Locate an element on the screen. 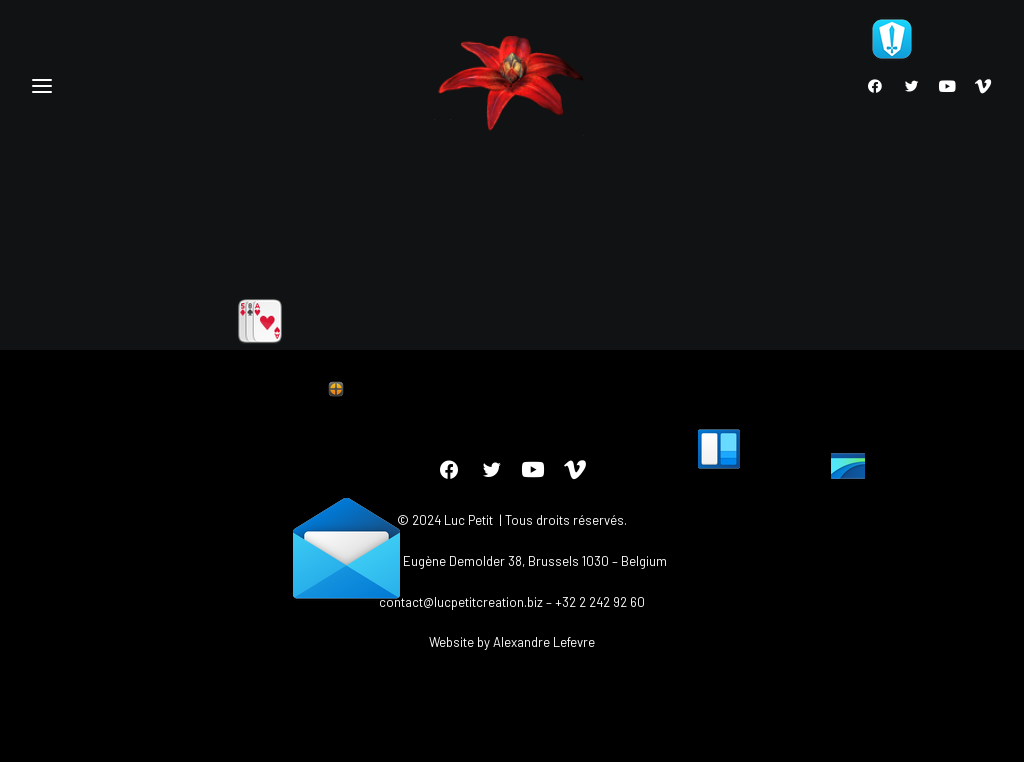 The image size is (1024, 762). open the widgets panel is located at coordinates (719, 449).